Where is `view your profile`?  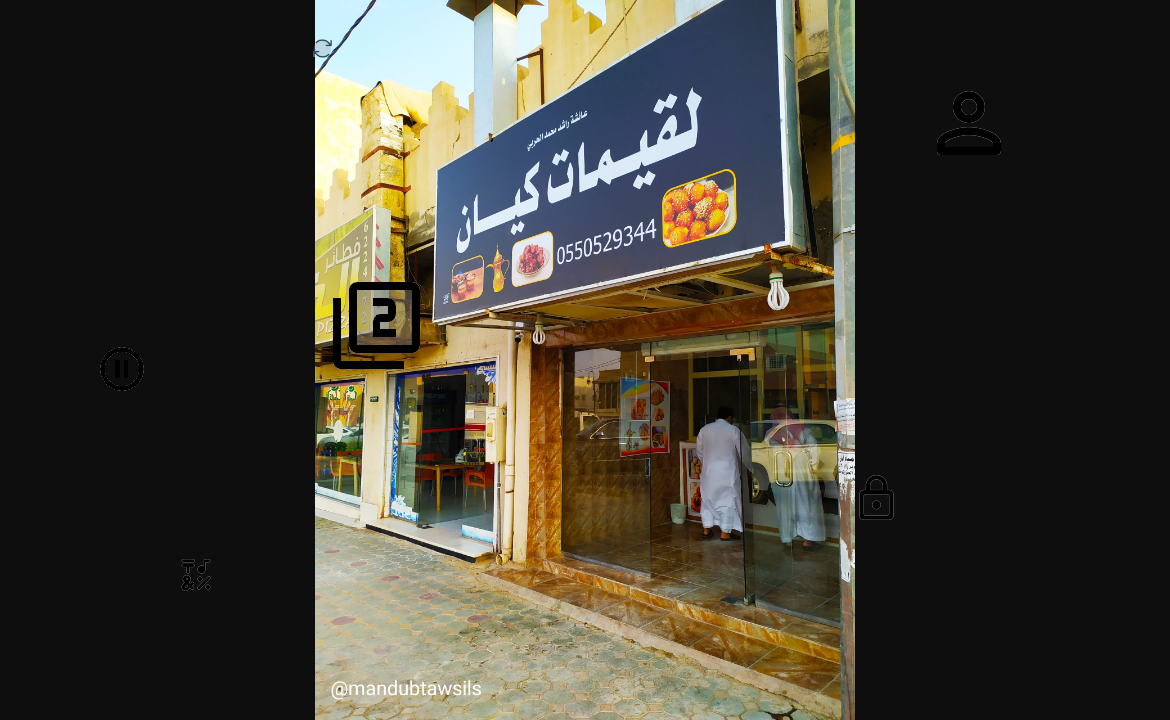
view your profile is located at coordinates (969, 123).